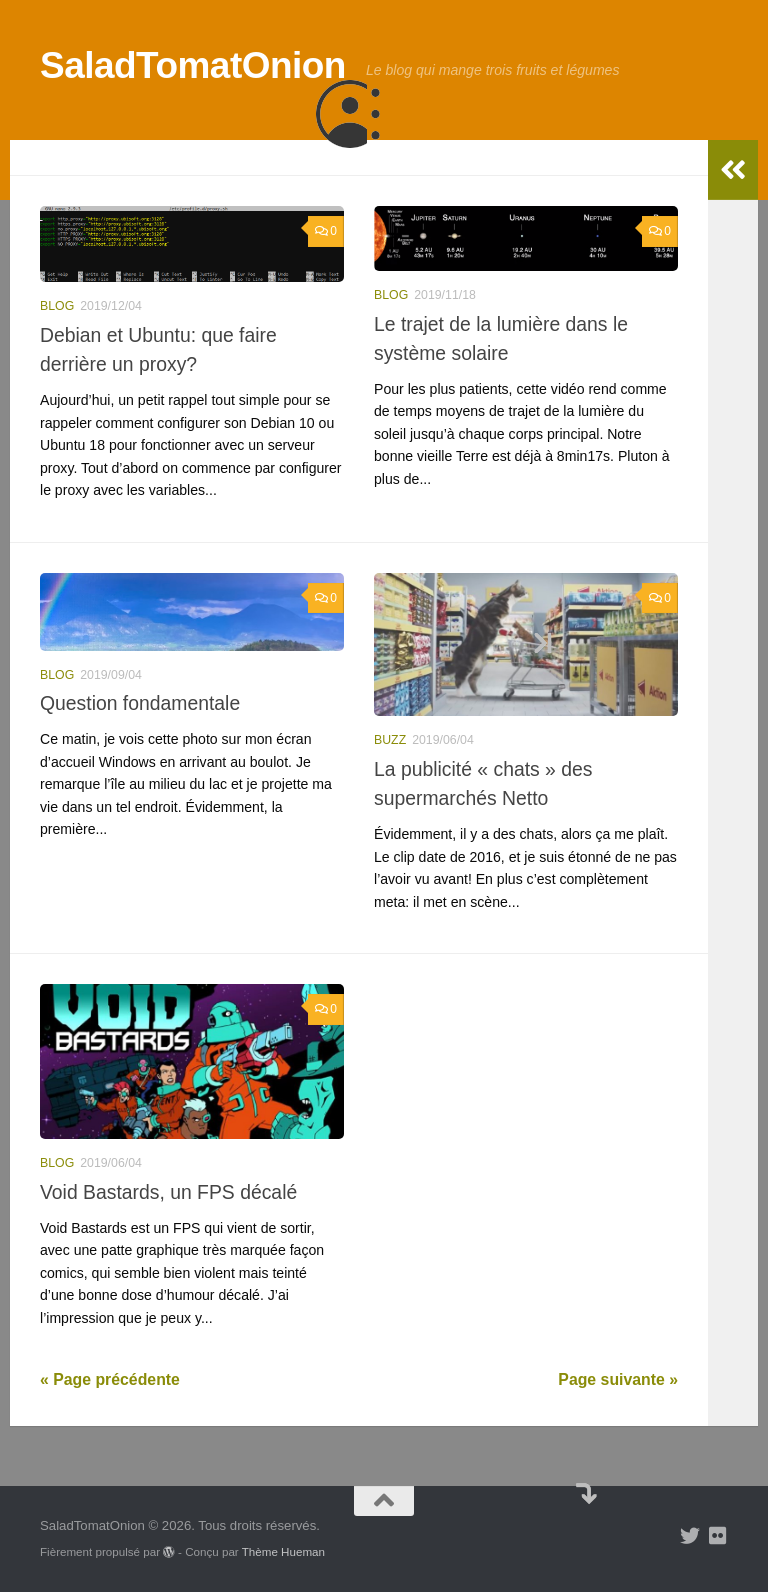  I want to click on skip to the last item in a list or playlist, so click(543, 643).